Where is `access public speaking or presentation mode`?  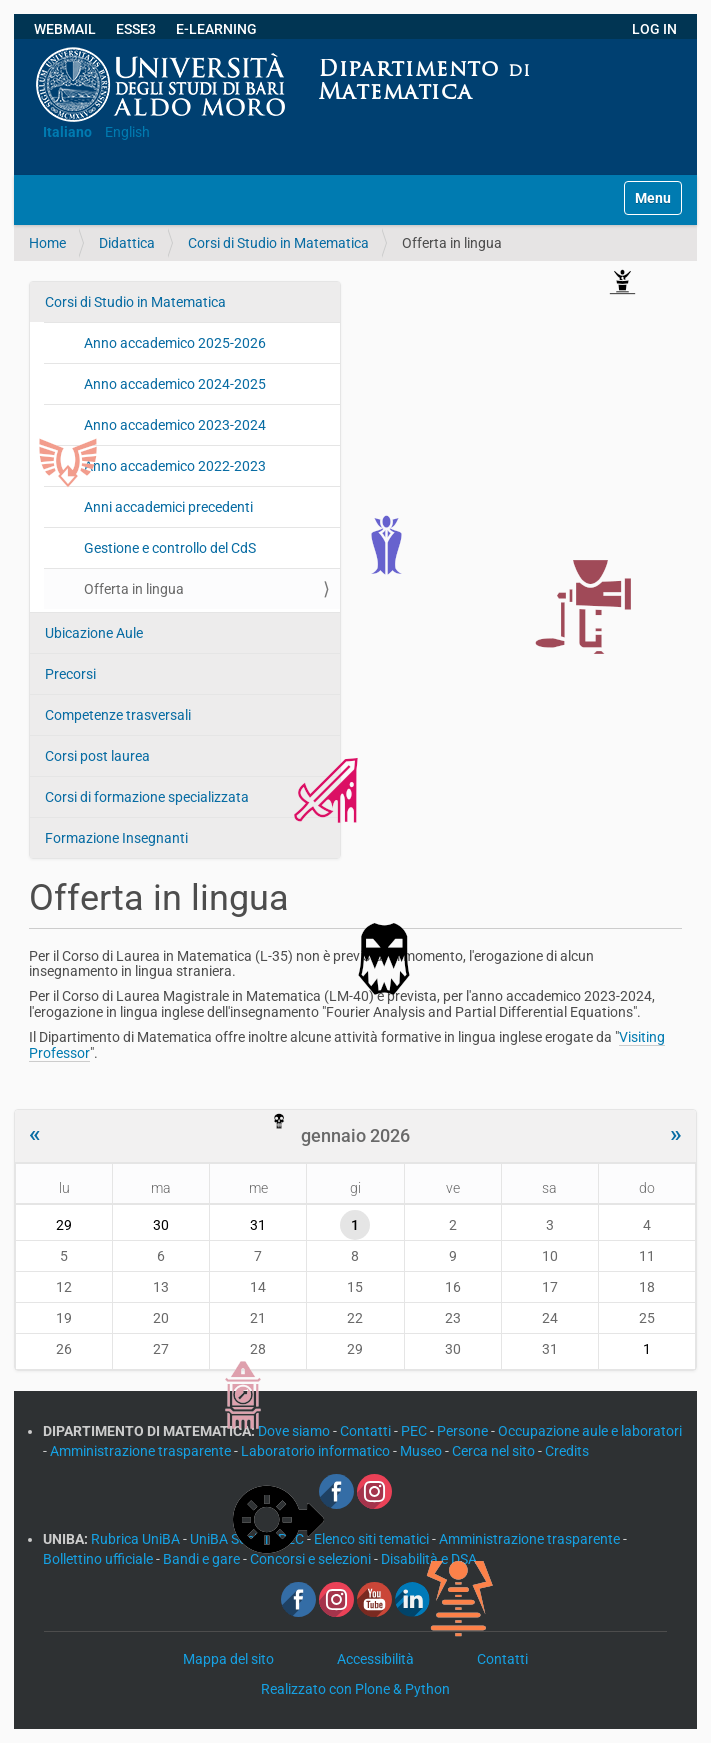 access public speaking or presentation mode is located at coordinates (622, 281).